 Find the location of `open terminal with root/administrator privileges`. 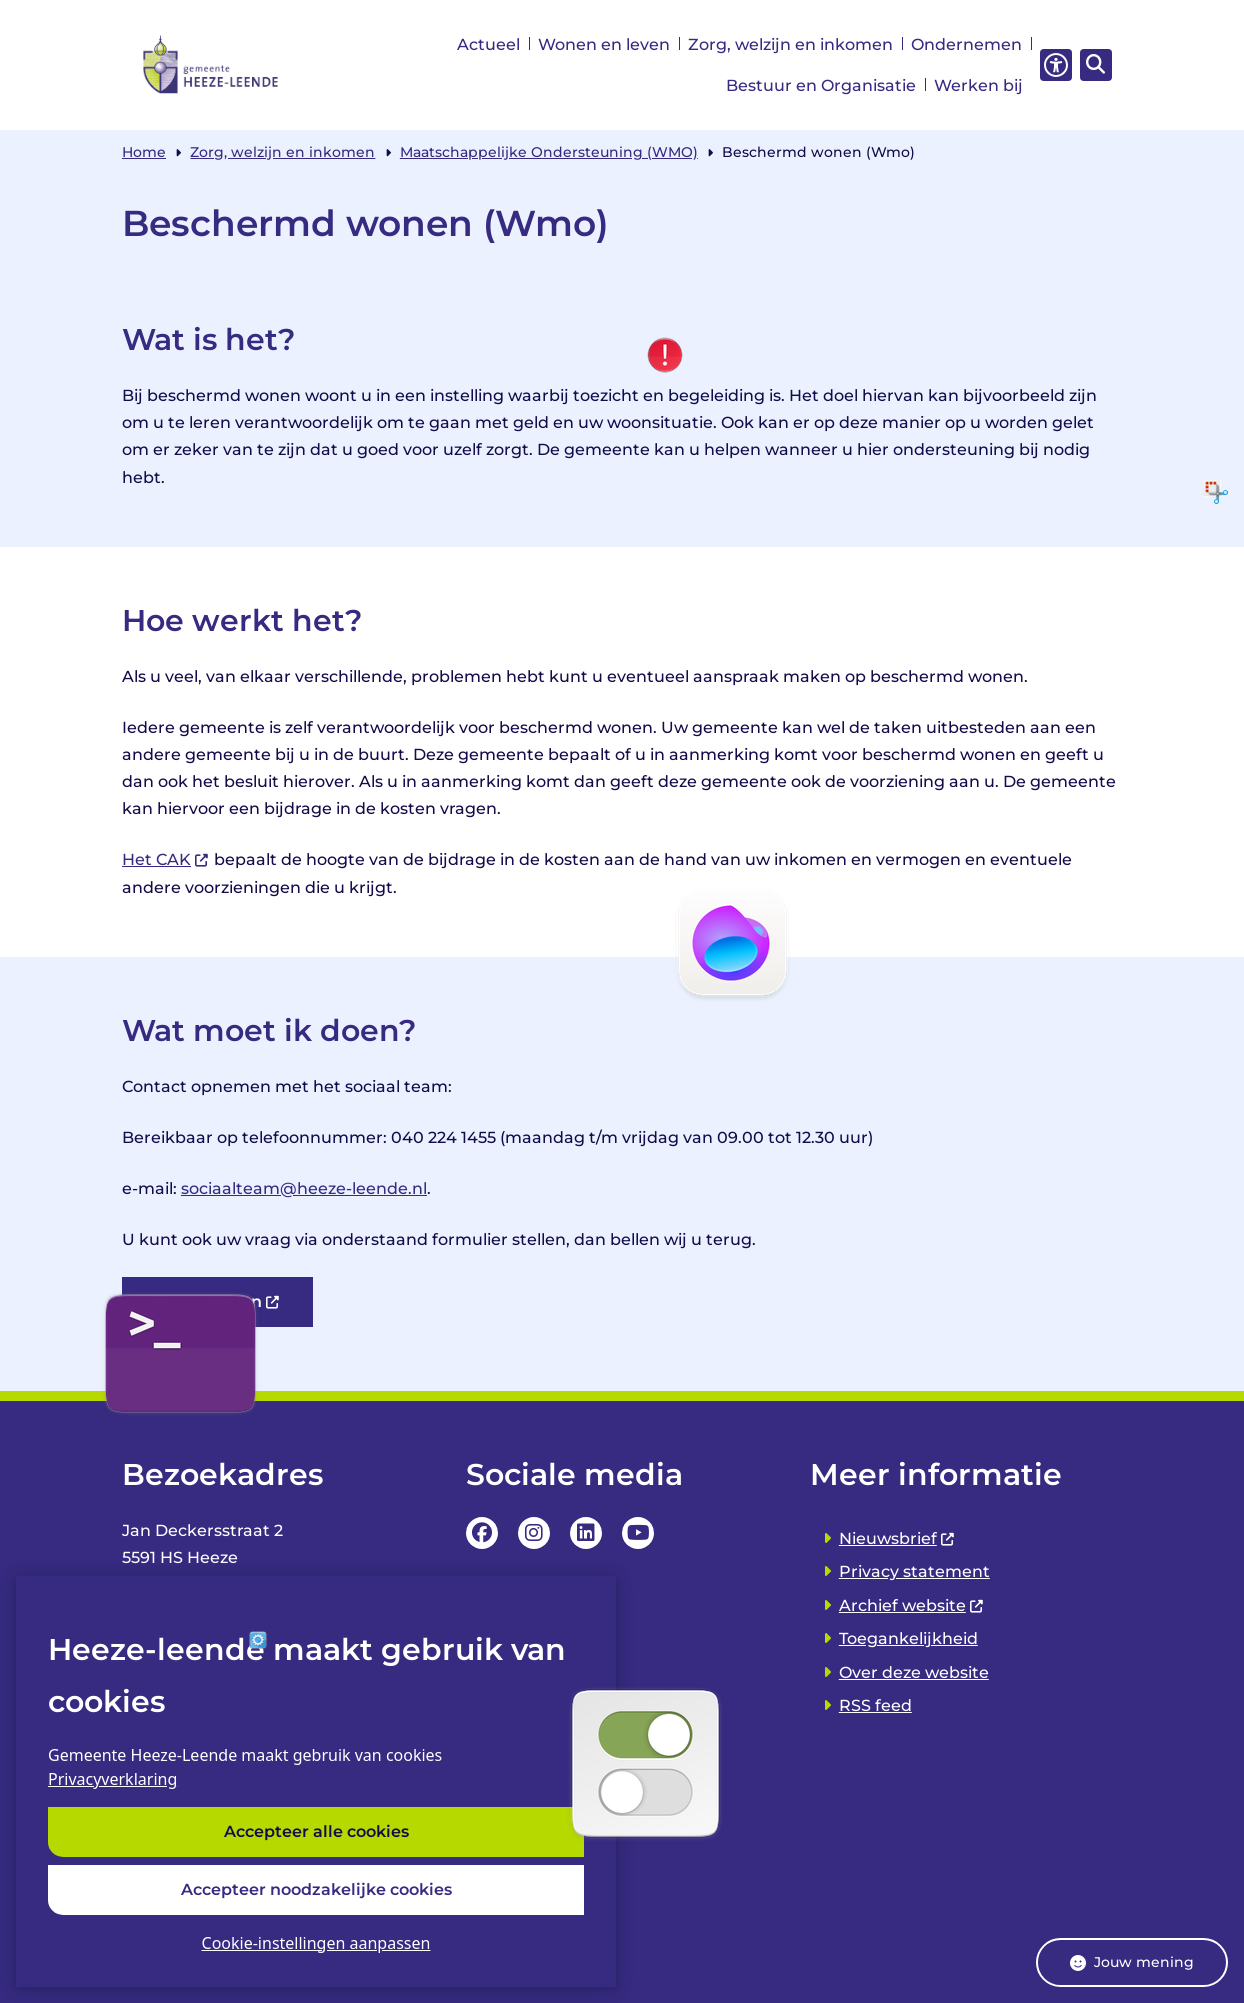

open terminal with root/administrator privileges is located at coordinates (180, 1353).